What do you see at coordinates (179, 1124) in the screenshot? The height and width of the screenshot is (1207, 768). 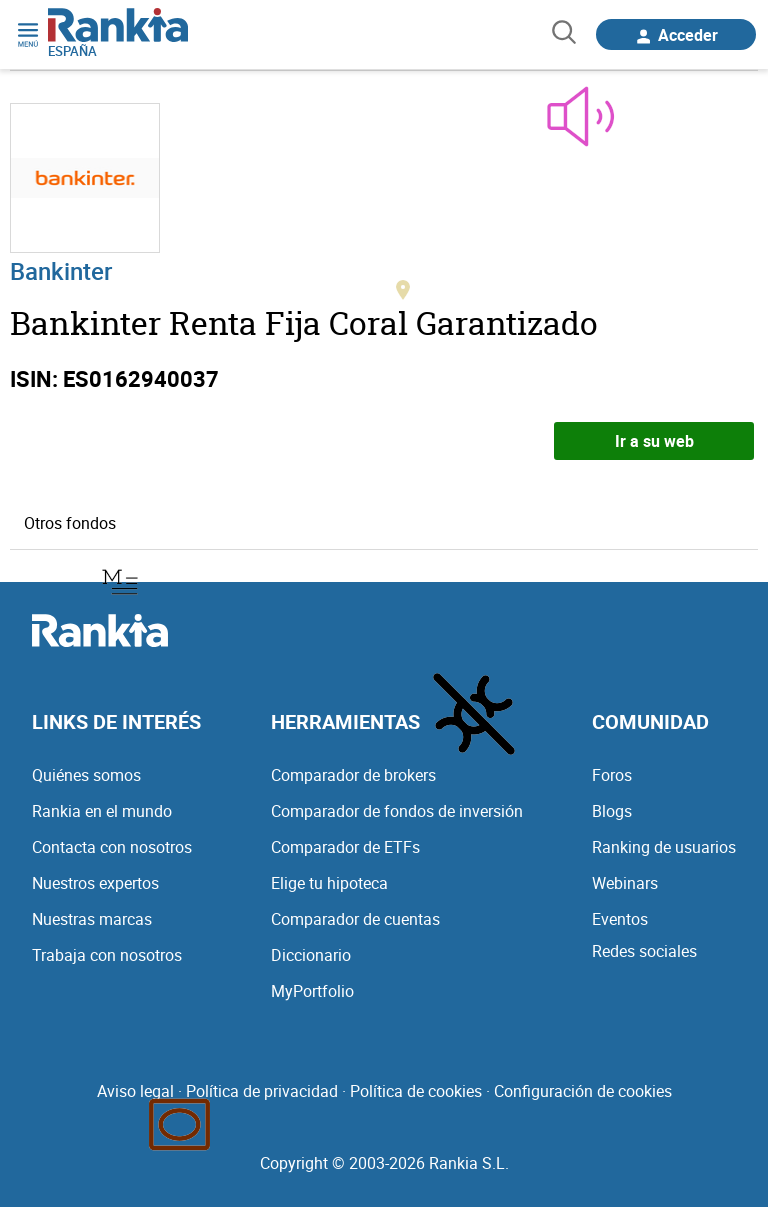 I see `apply vignette effect to photo` at bounding box center [179, 1124].